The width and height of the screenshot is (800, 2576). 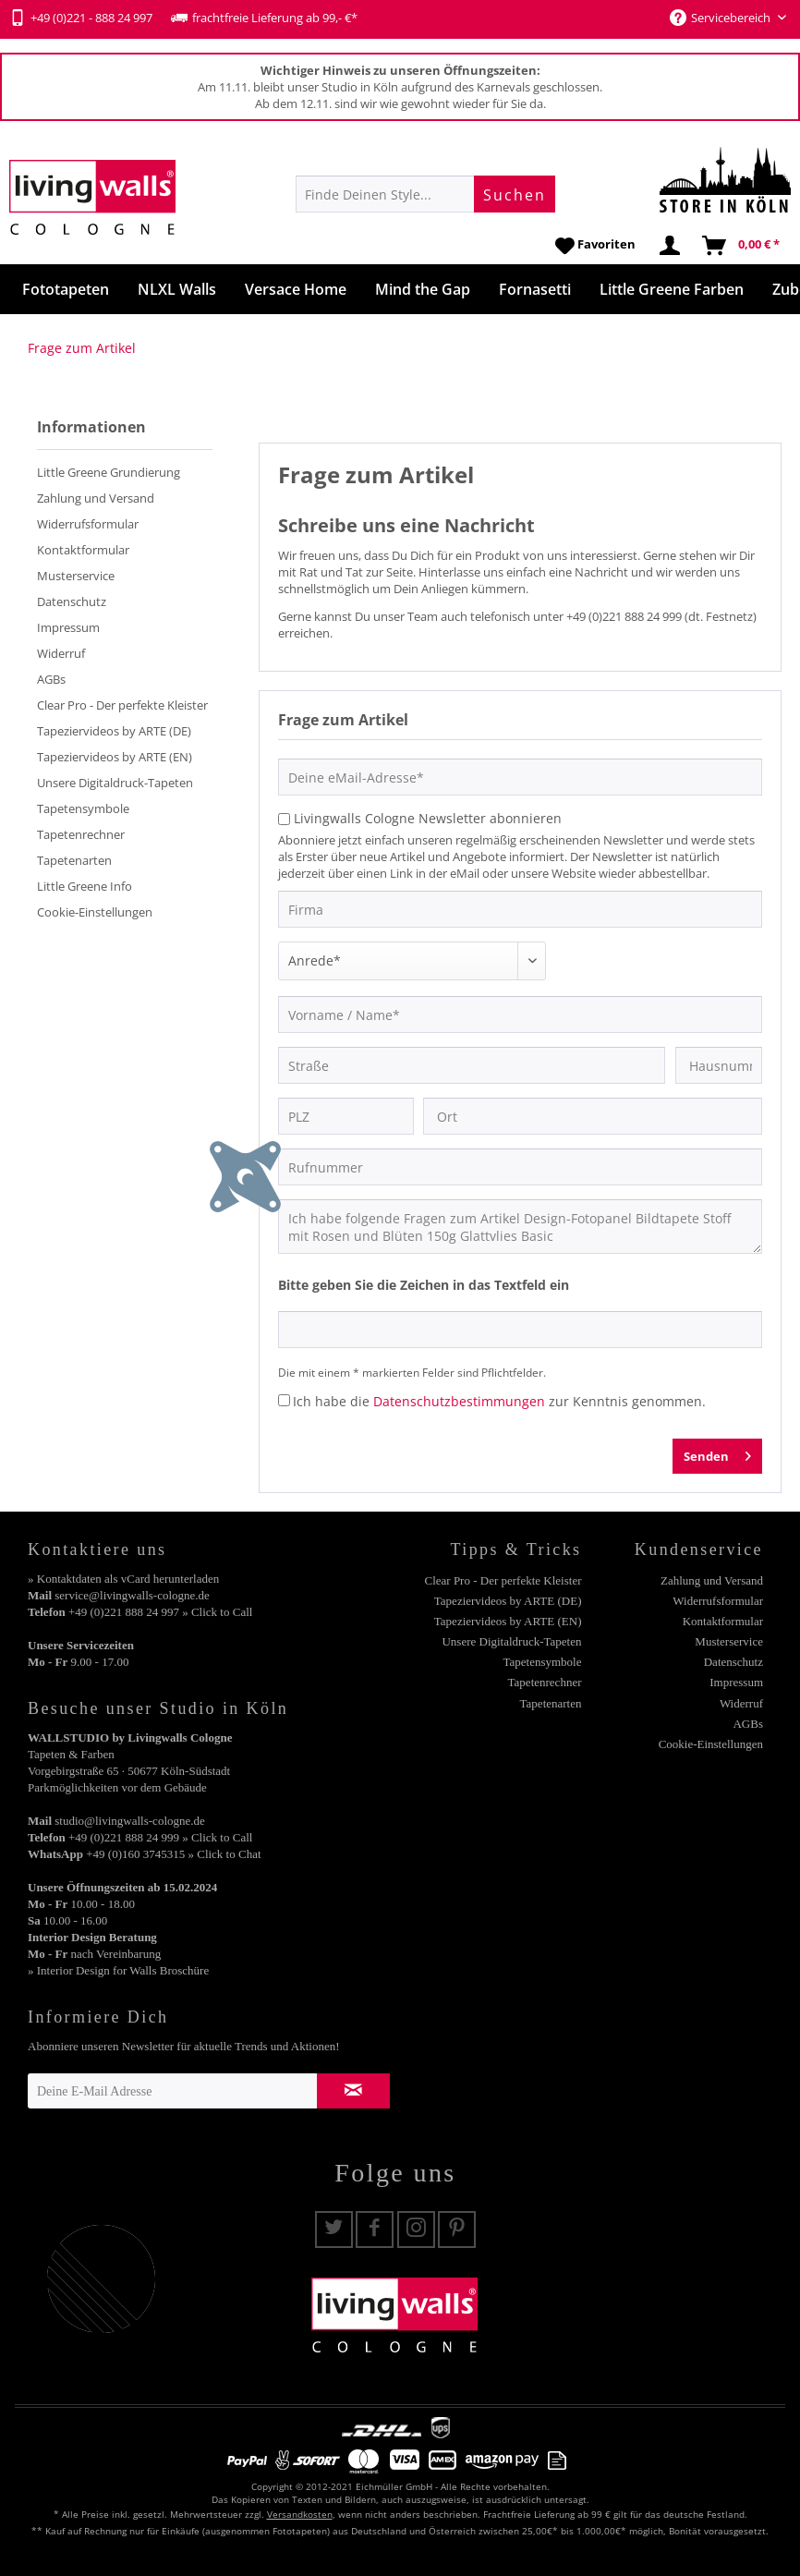 What do you see at coordinates (101, 2278) in the screenshot?
I see `open Linear project management app` at bounding box center [101, 2278].